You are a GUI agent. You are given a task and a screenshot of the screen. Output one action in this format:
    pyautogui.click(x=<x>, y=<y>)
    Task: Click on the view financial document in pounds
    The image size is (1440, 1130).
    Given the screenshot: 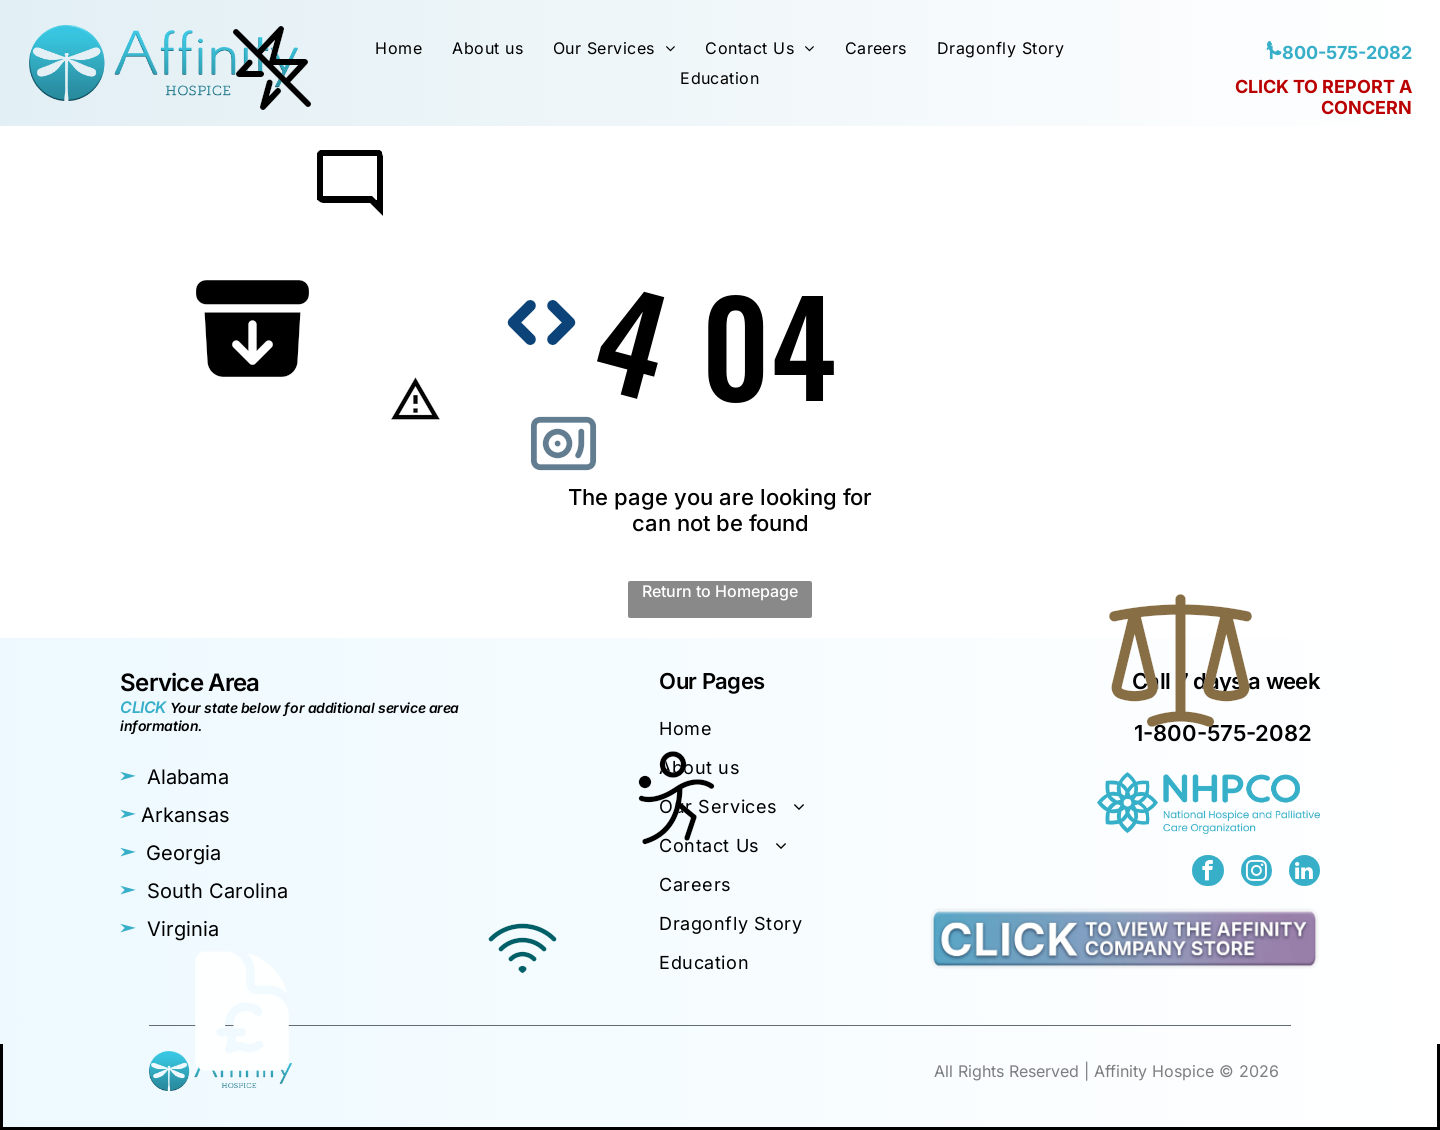 What is the action you would take?
    pyautogui.click(x=242, y=1011)
    